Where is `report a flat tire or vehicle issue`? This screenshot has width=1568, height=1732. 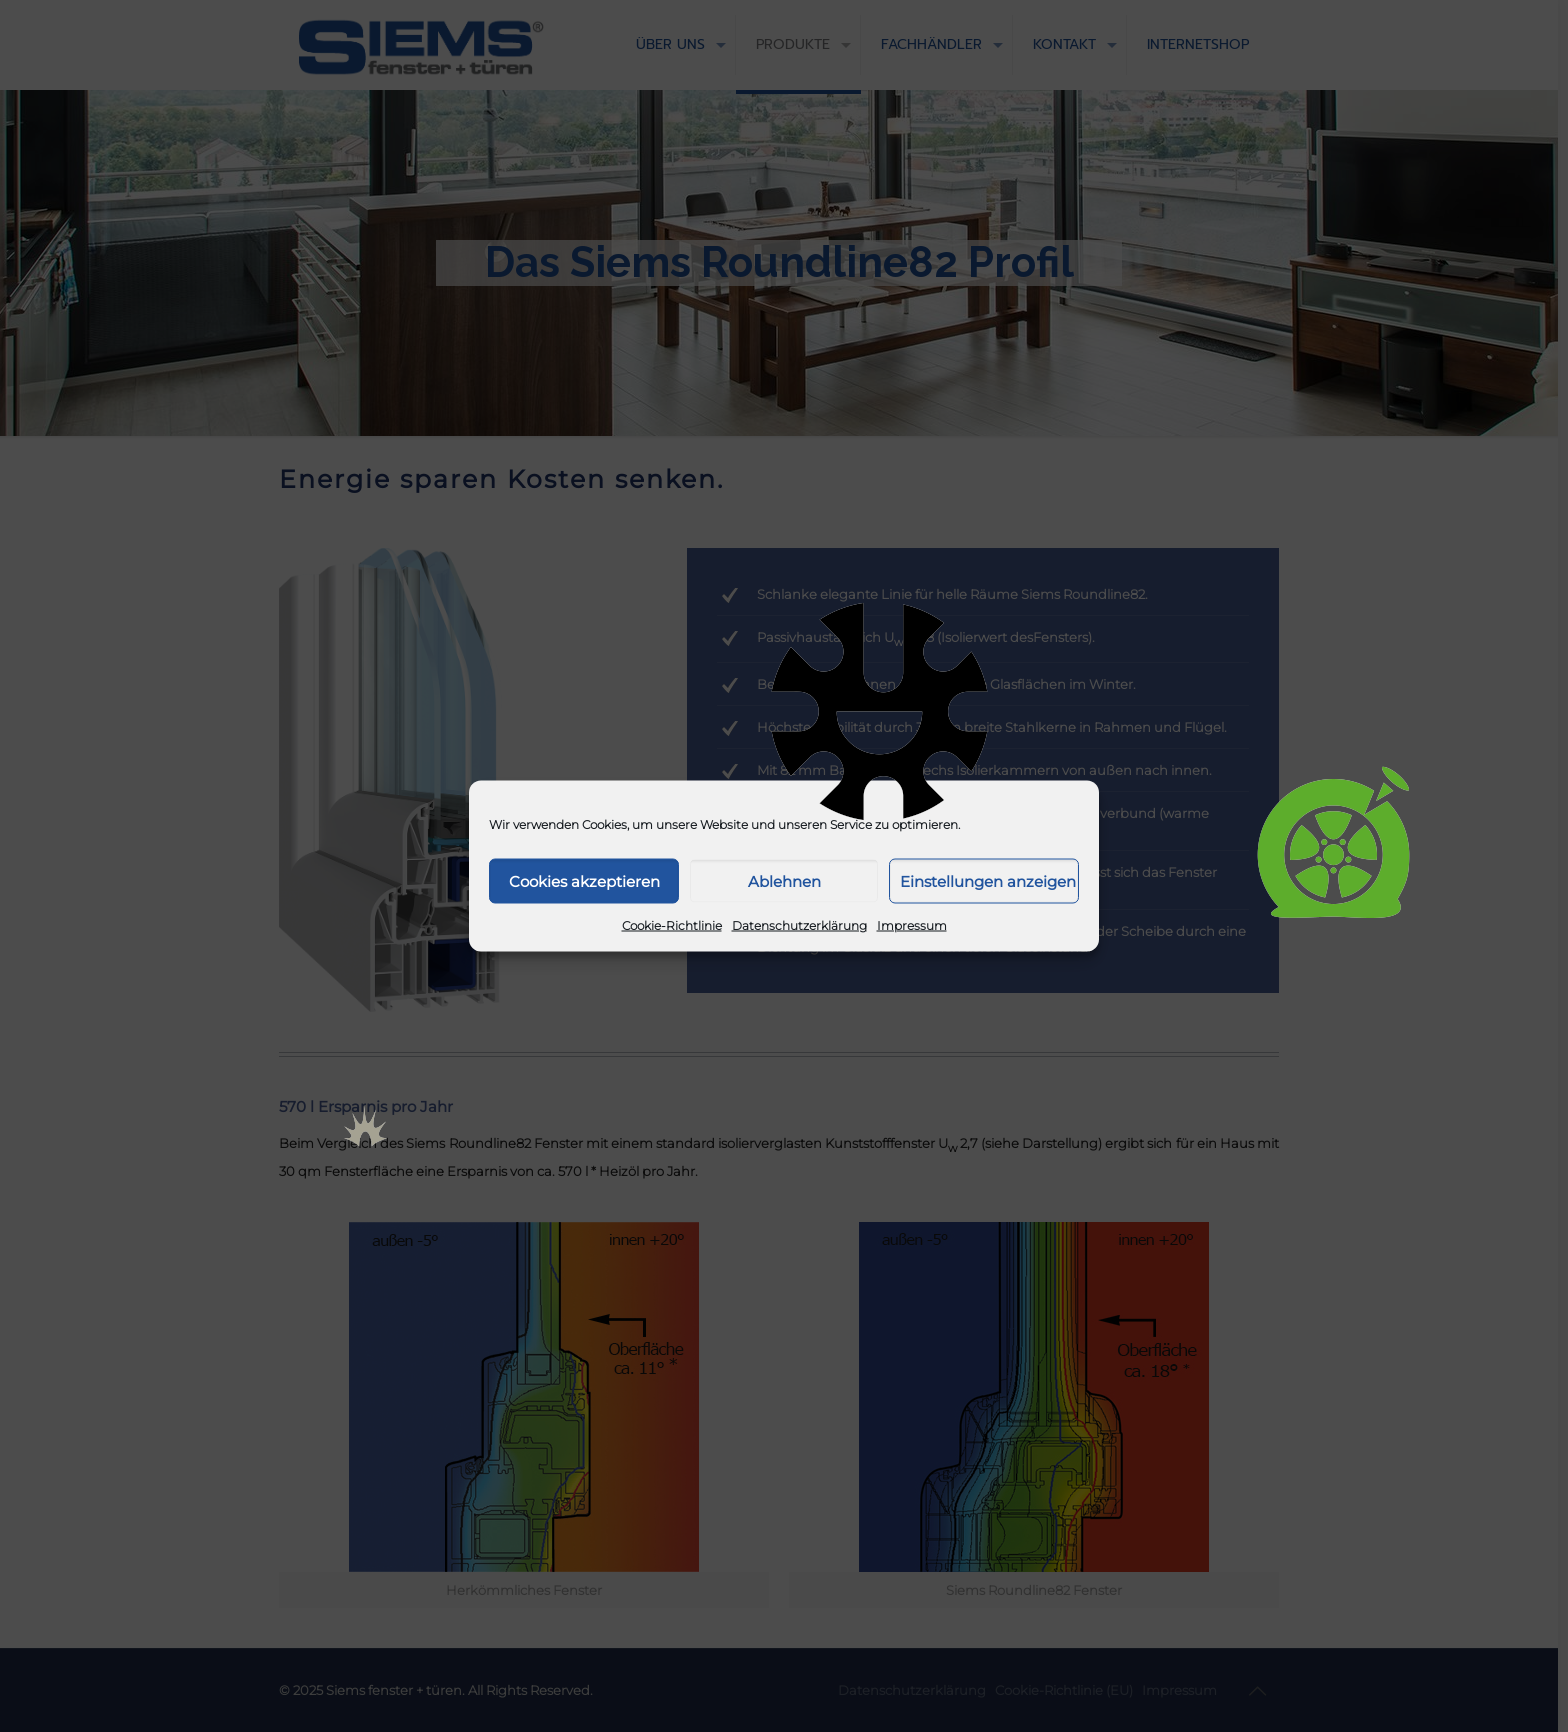
report a flat tire or vehicle issue is located at coordinates (1333, 842).